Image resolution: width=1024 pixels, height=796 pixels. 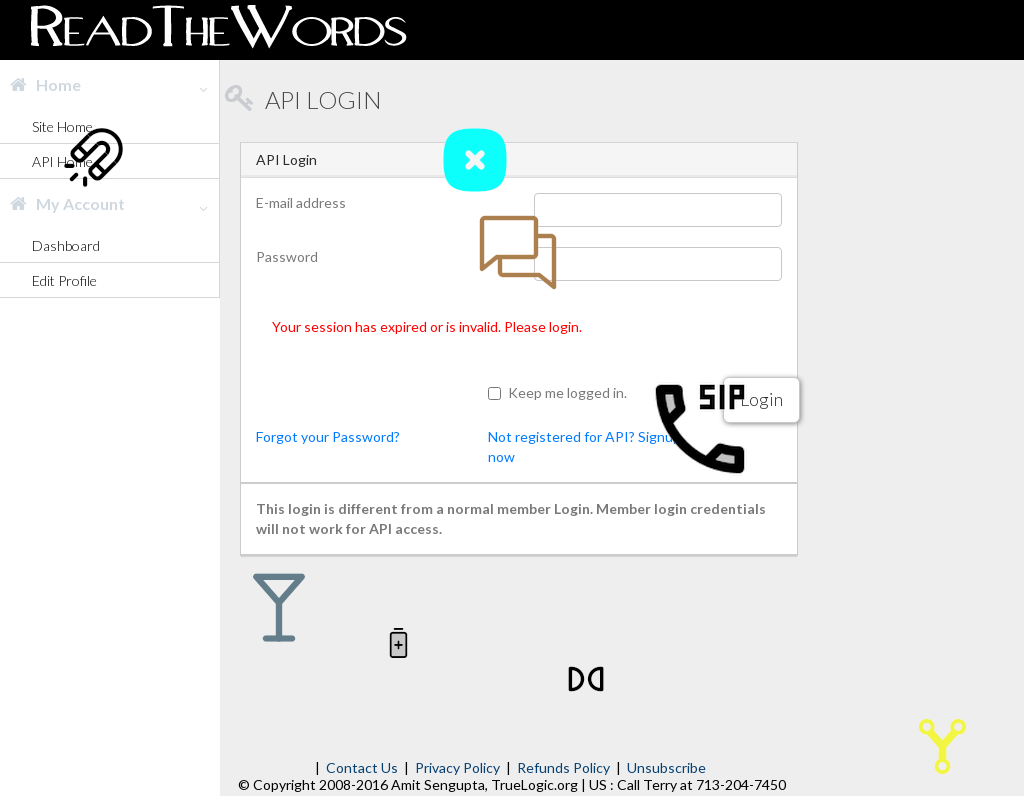 What do you see at coordinates (279, 606) in the screenshot?
I see `browse cocktail or drink recipes` at bounding box center [279, 606].